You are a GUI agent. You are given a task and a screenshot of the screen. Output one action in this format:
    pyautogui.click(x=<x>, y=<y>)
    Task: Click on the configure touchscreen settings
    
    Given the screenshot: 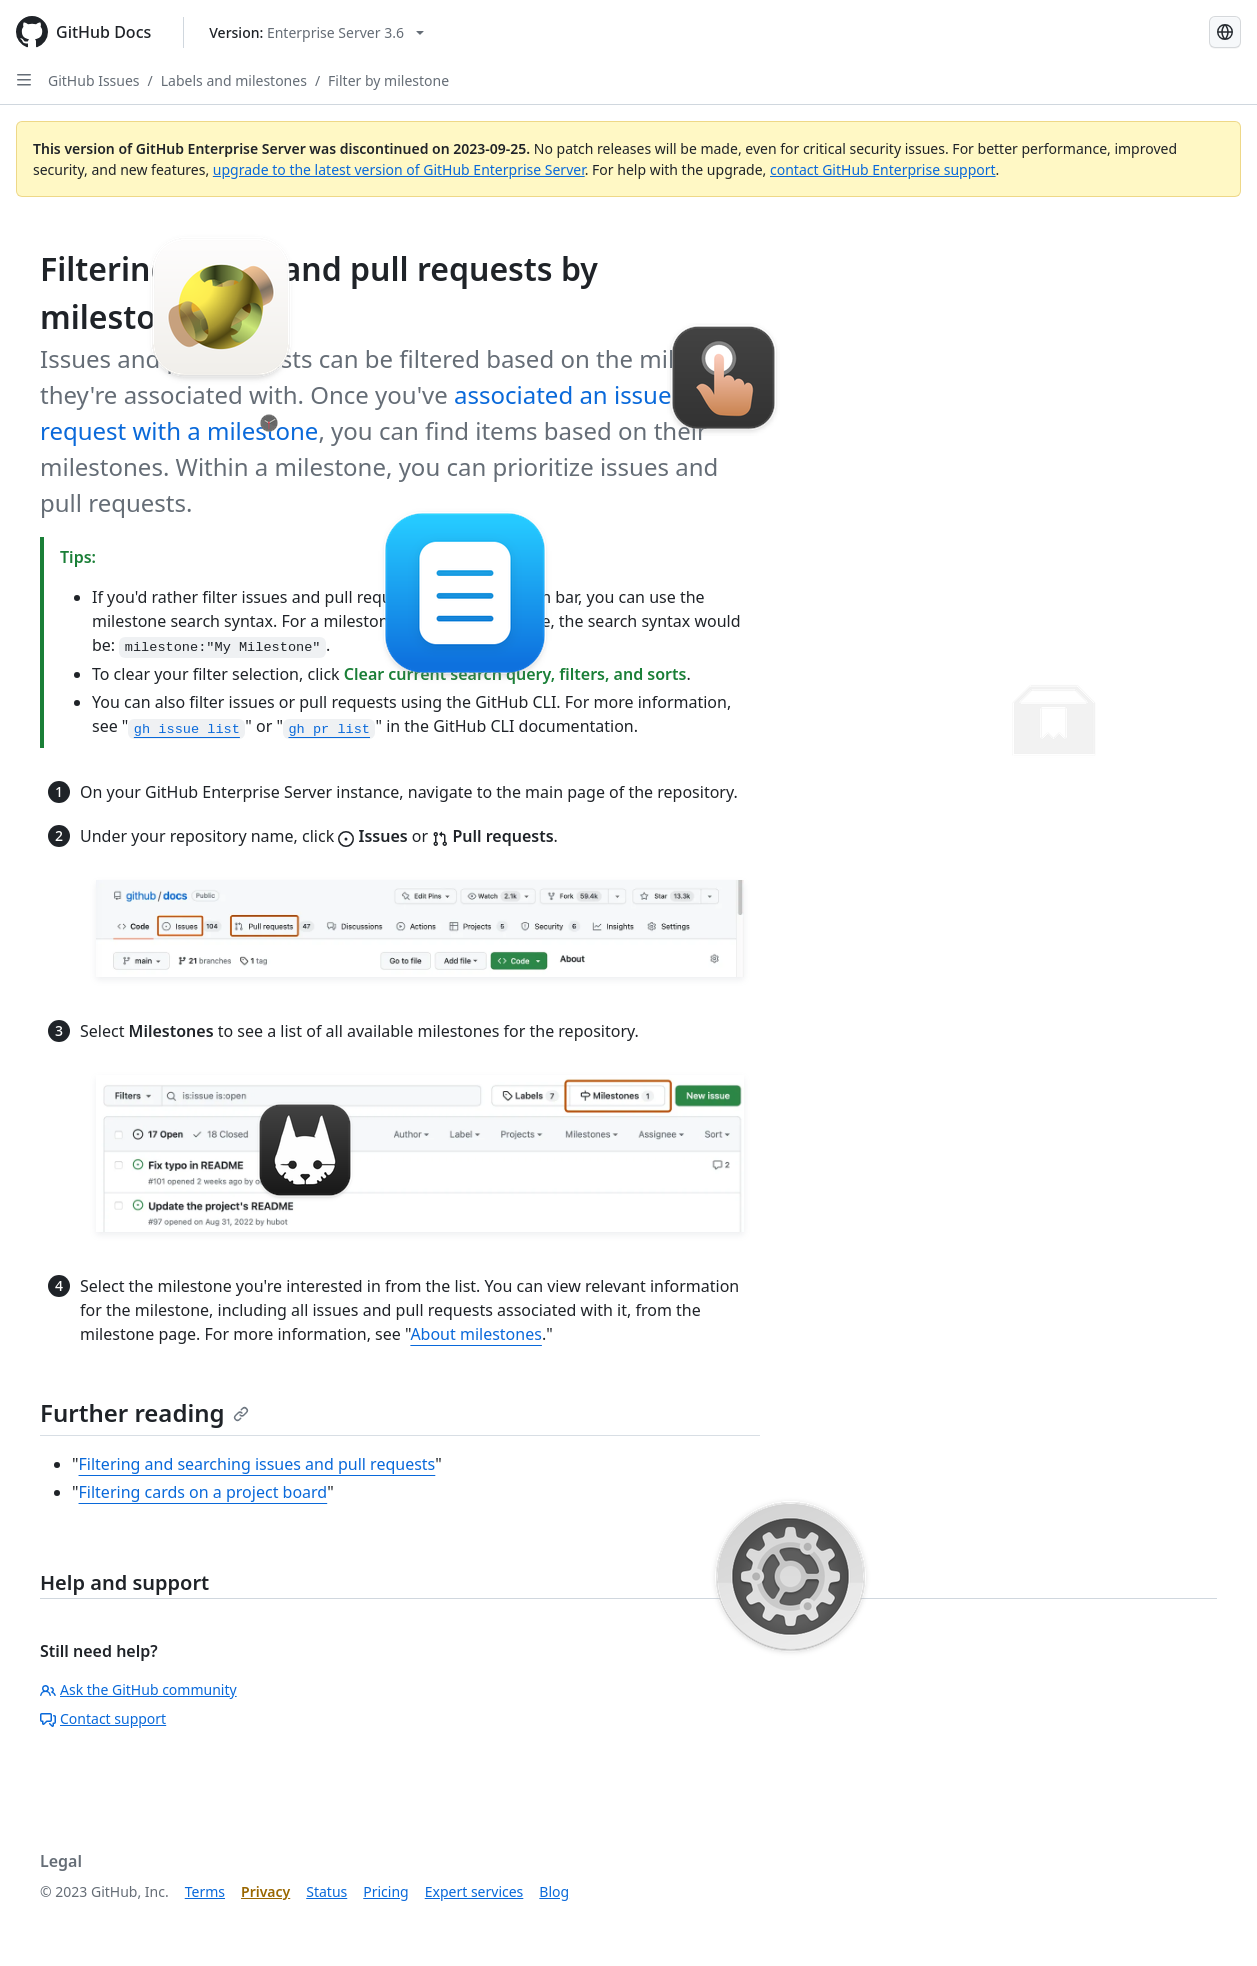 What is the action you would take?
    pyautogui.click(x=723, y=379)
    